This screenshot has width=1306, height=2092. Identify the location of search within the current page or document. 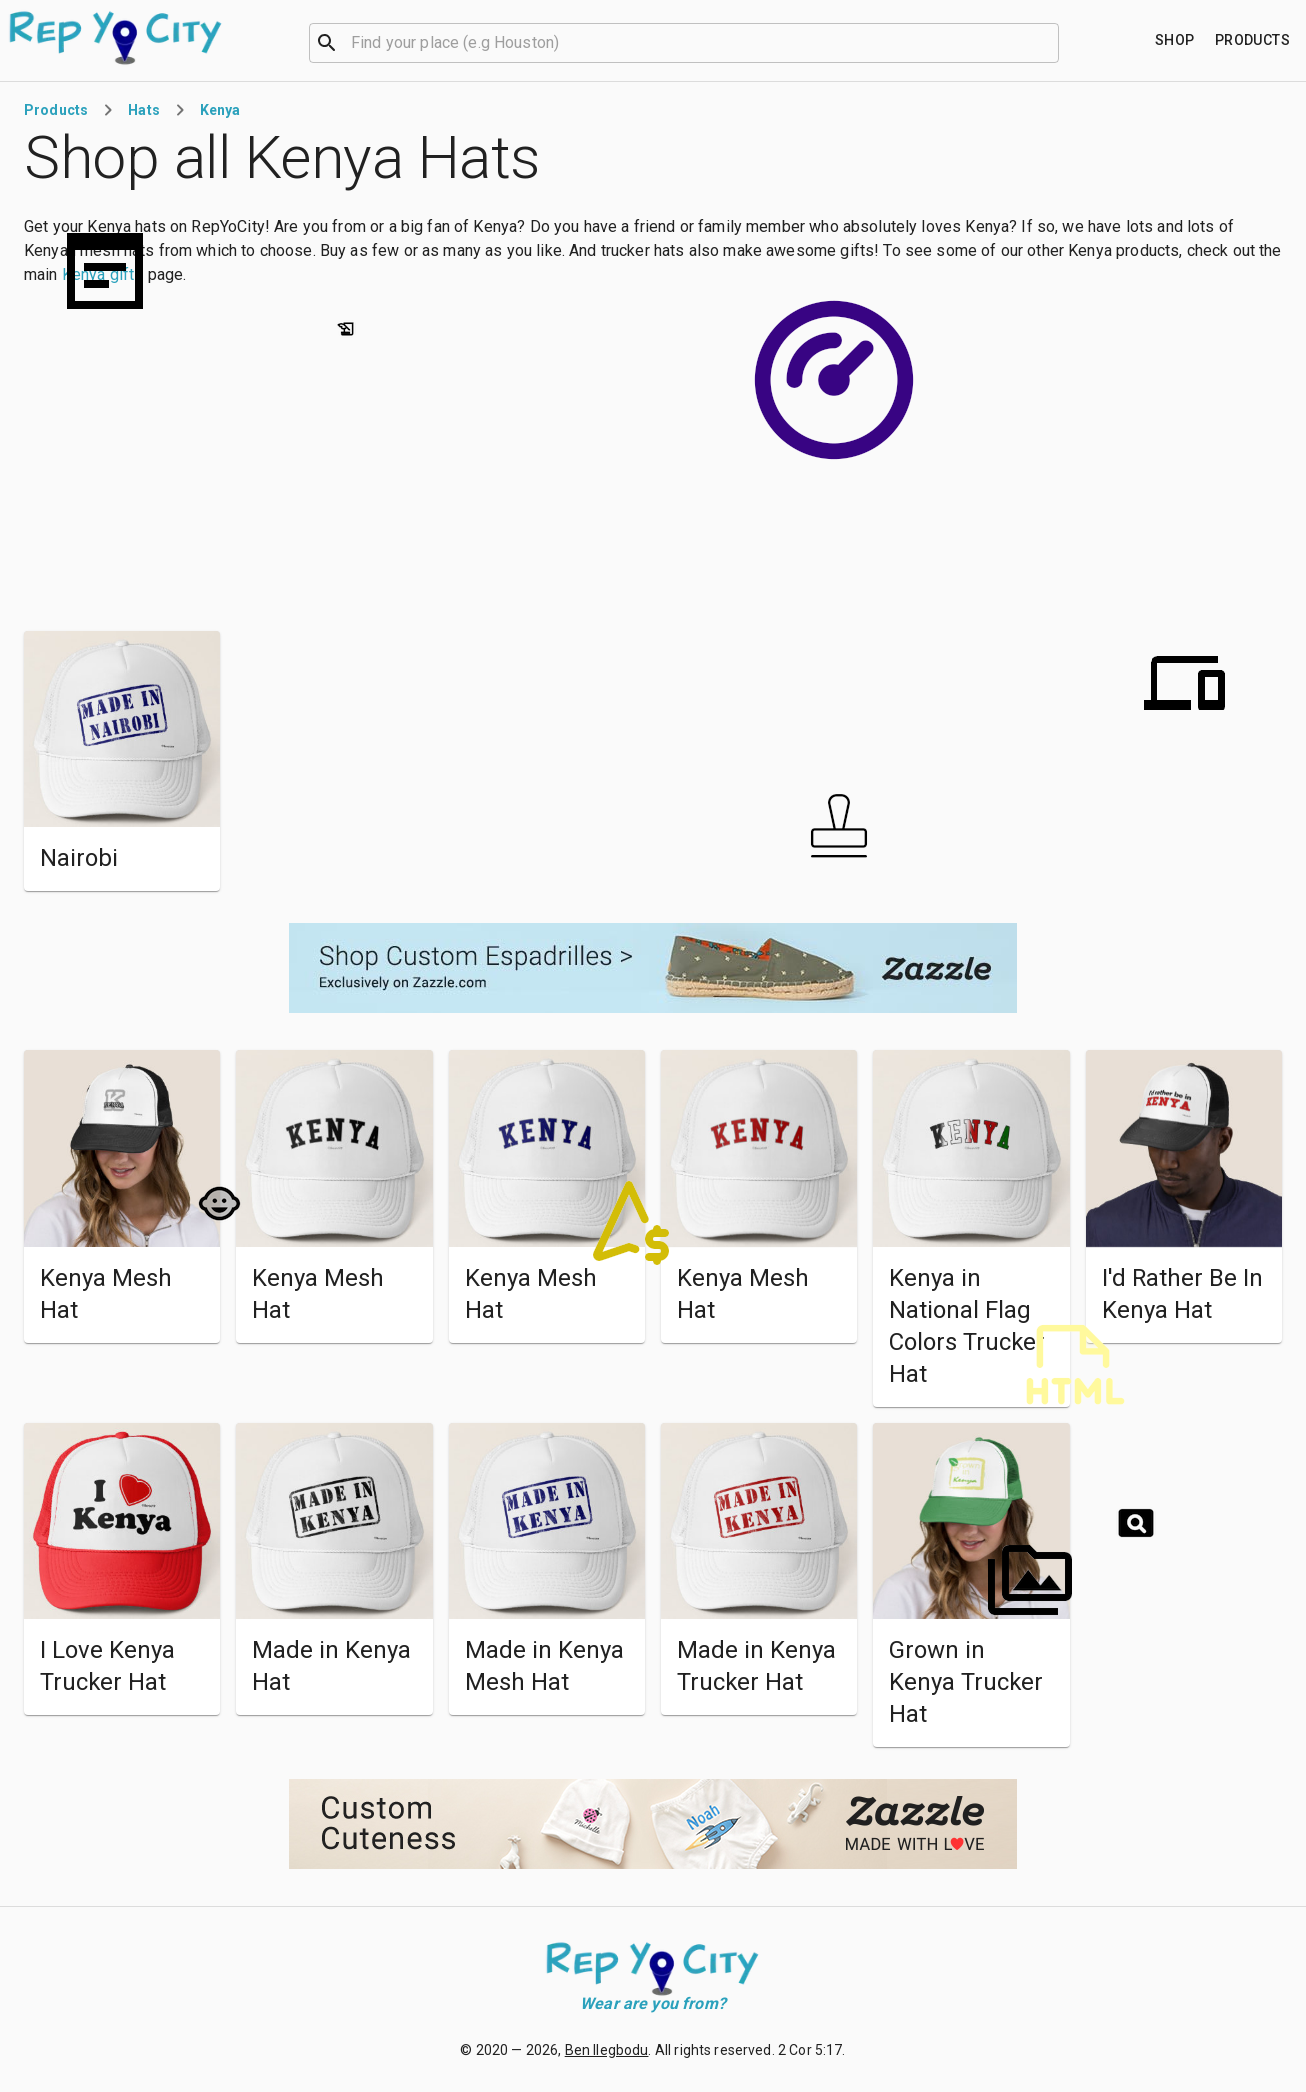
(1136, 1523).